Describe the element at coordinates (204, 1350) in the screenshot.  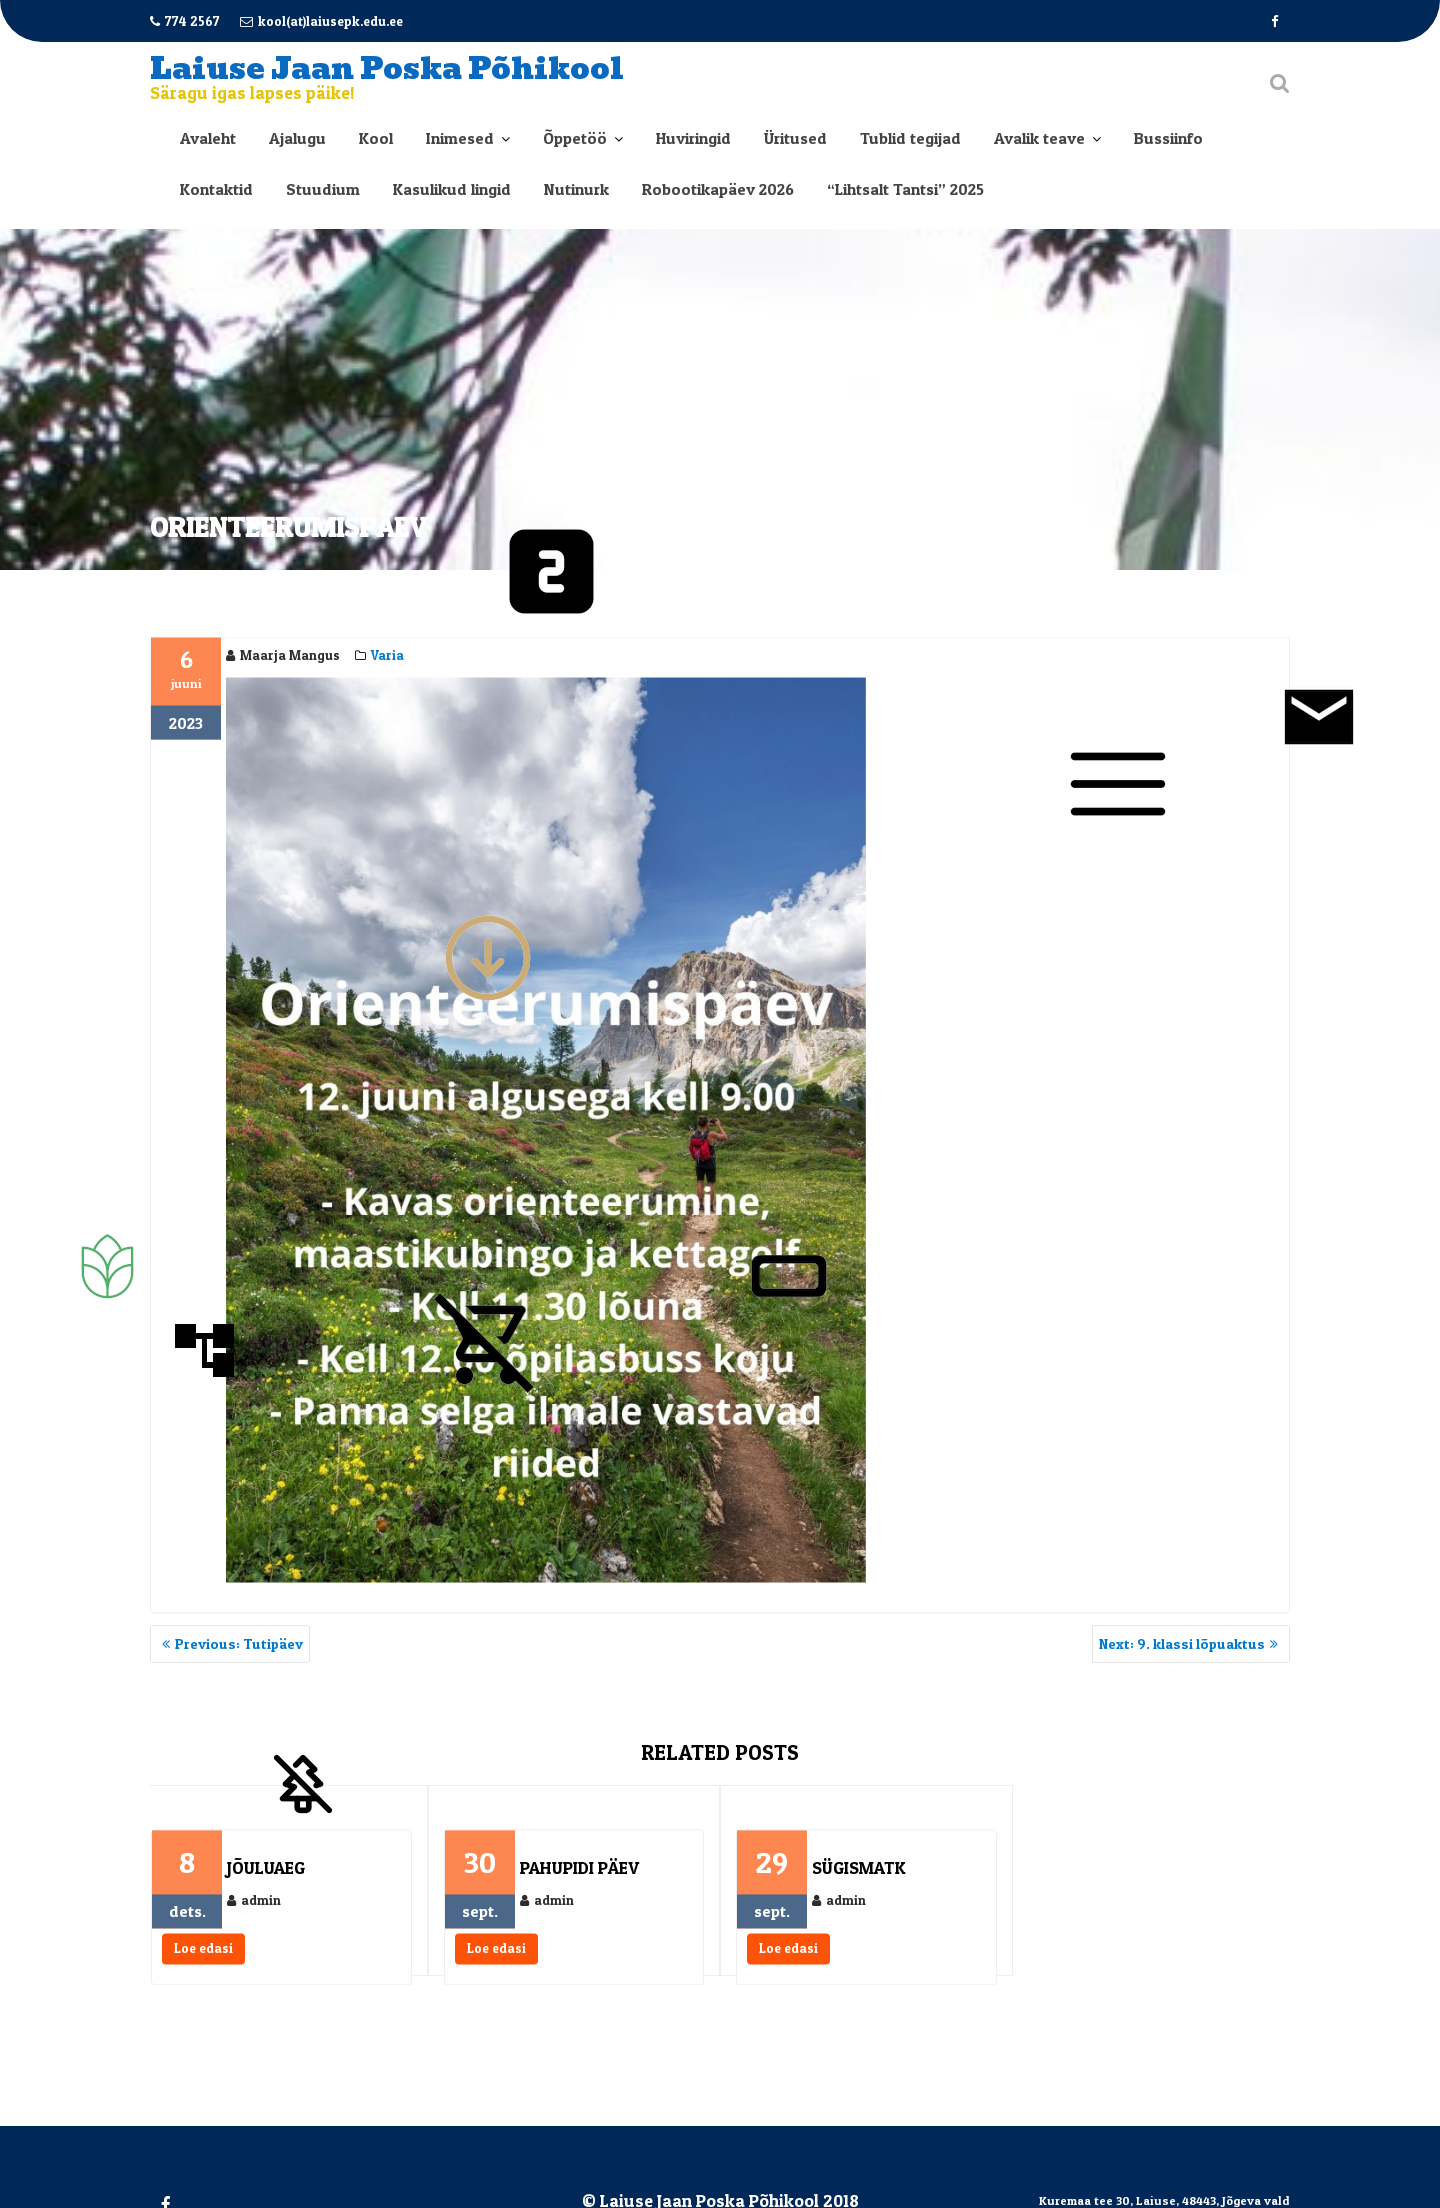
I see `view account hierarchy or organizational structure` at that location.